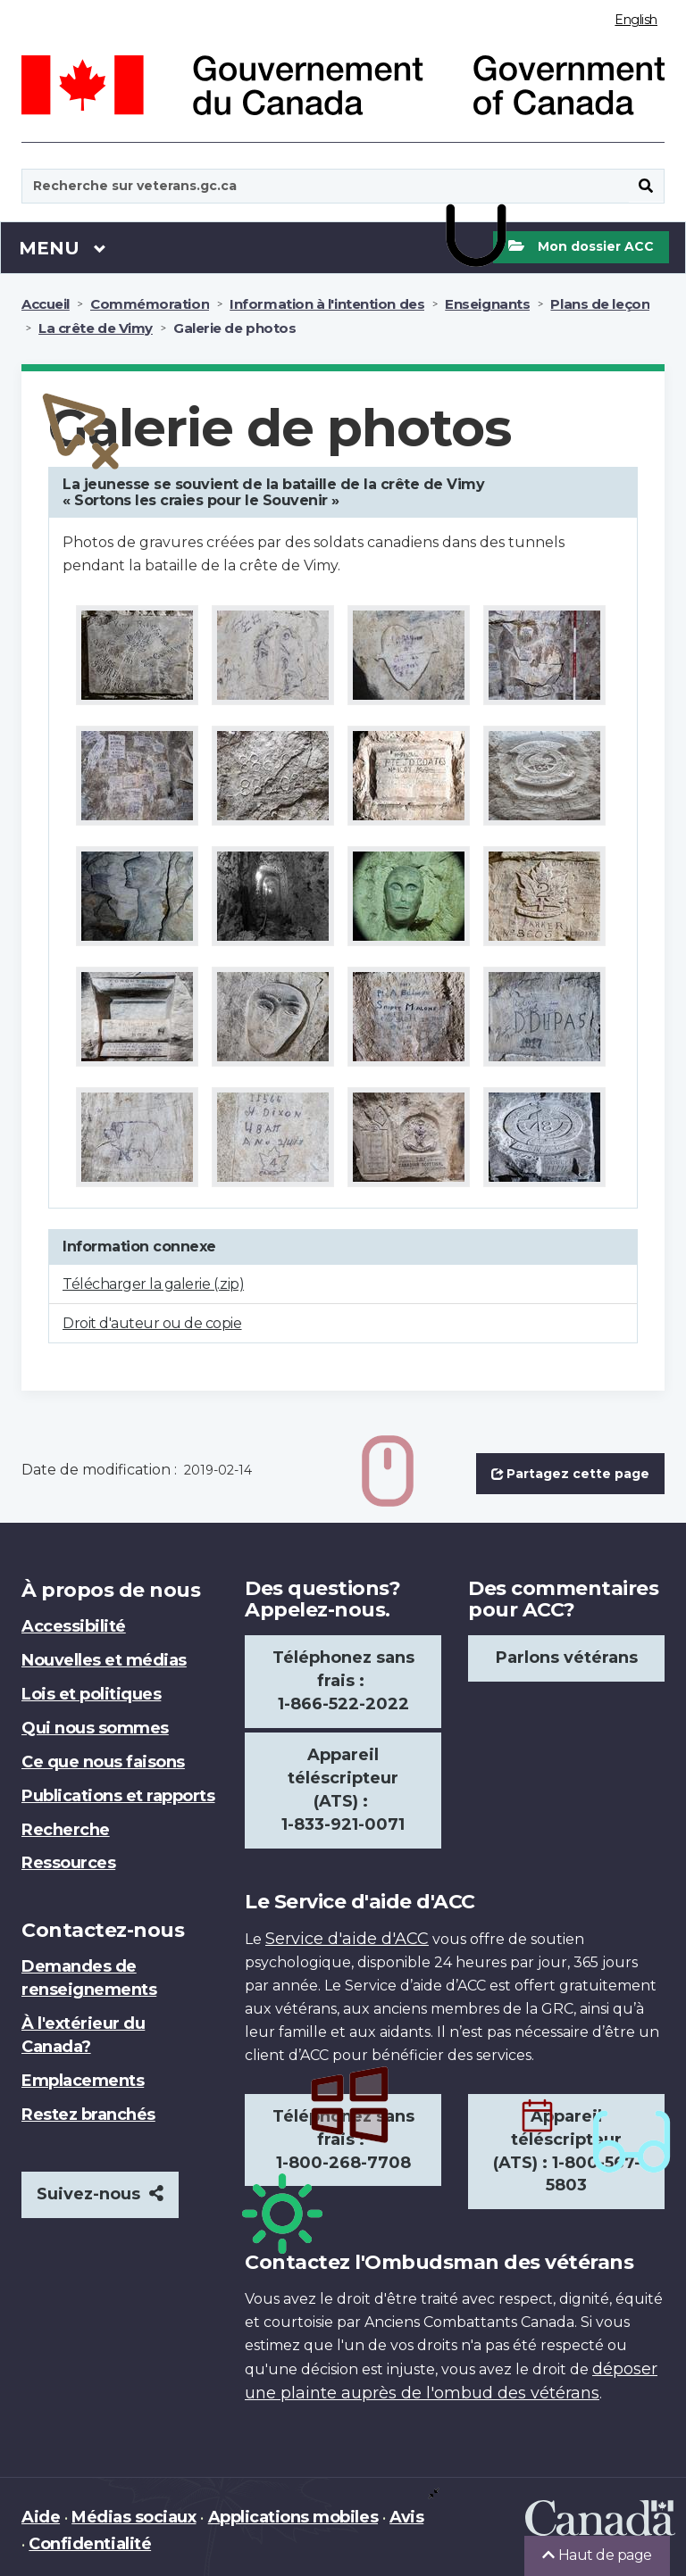 This screenshot has height=2576, width=686. Describe the element at coordinates (433, 2493) in the screenshot. I see `minimize or collapse content` at that location.